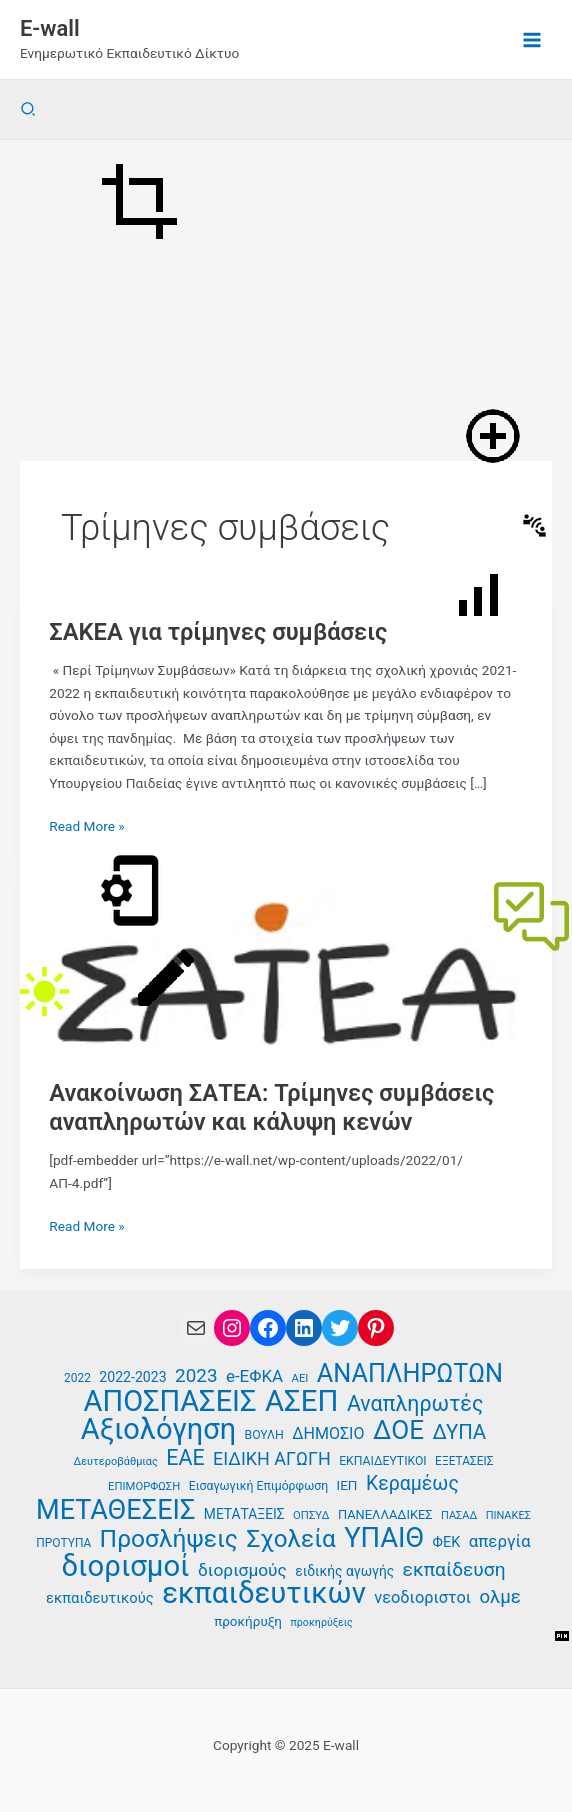  What do you see at coordinates (139, 201) in the screenshot?
I see `crop an image` at bounding box center [139, 201].